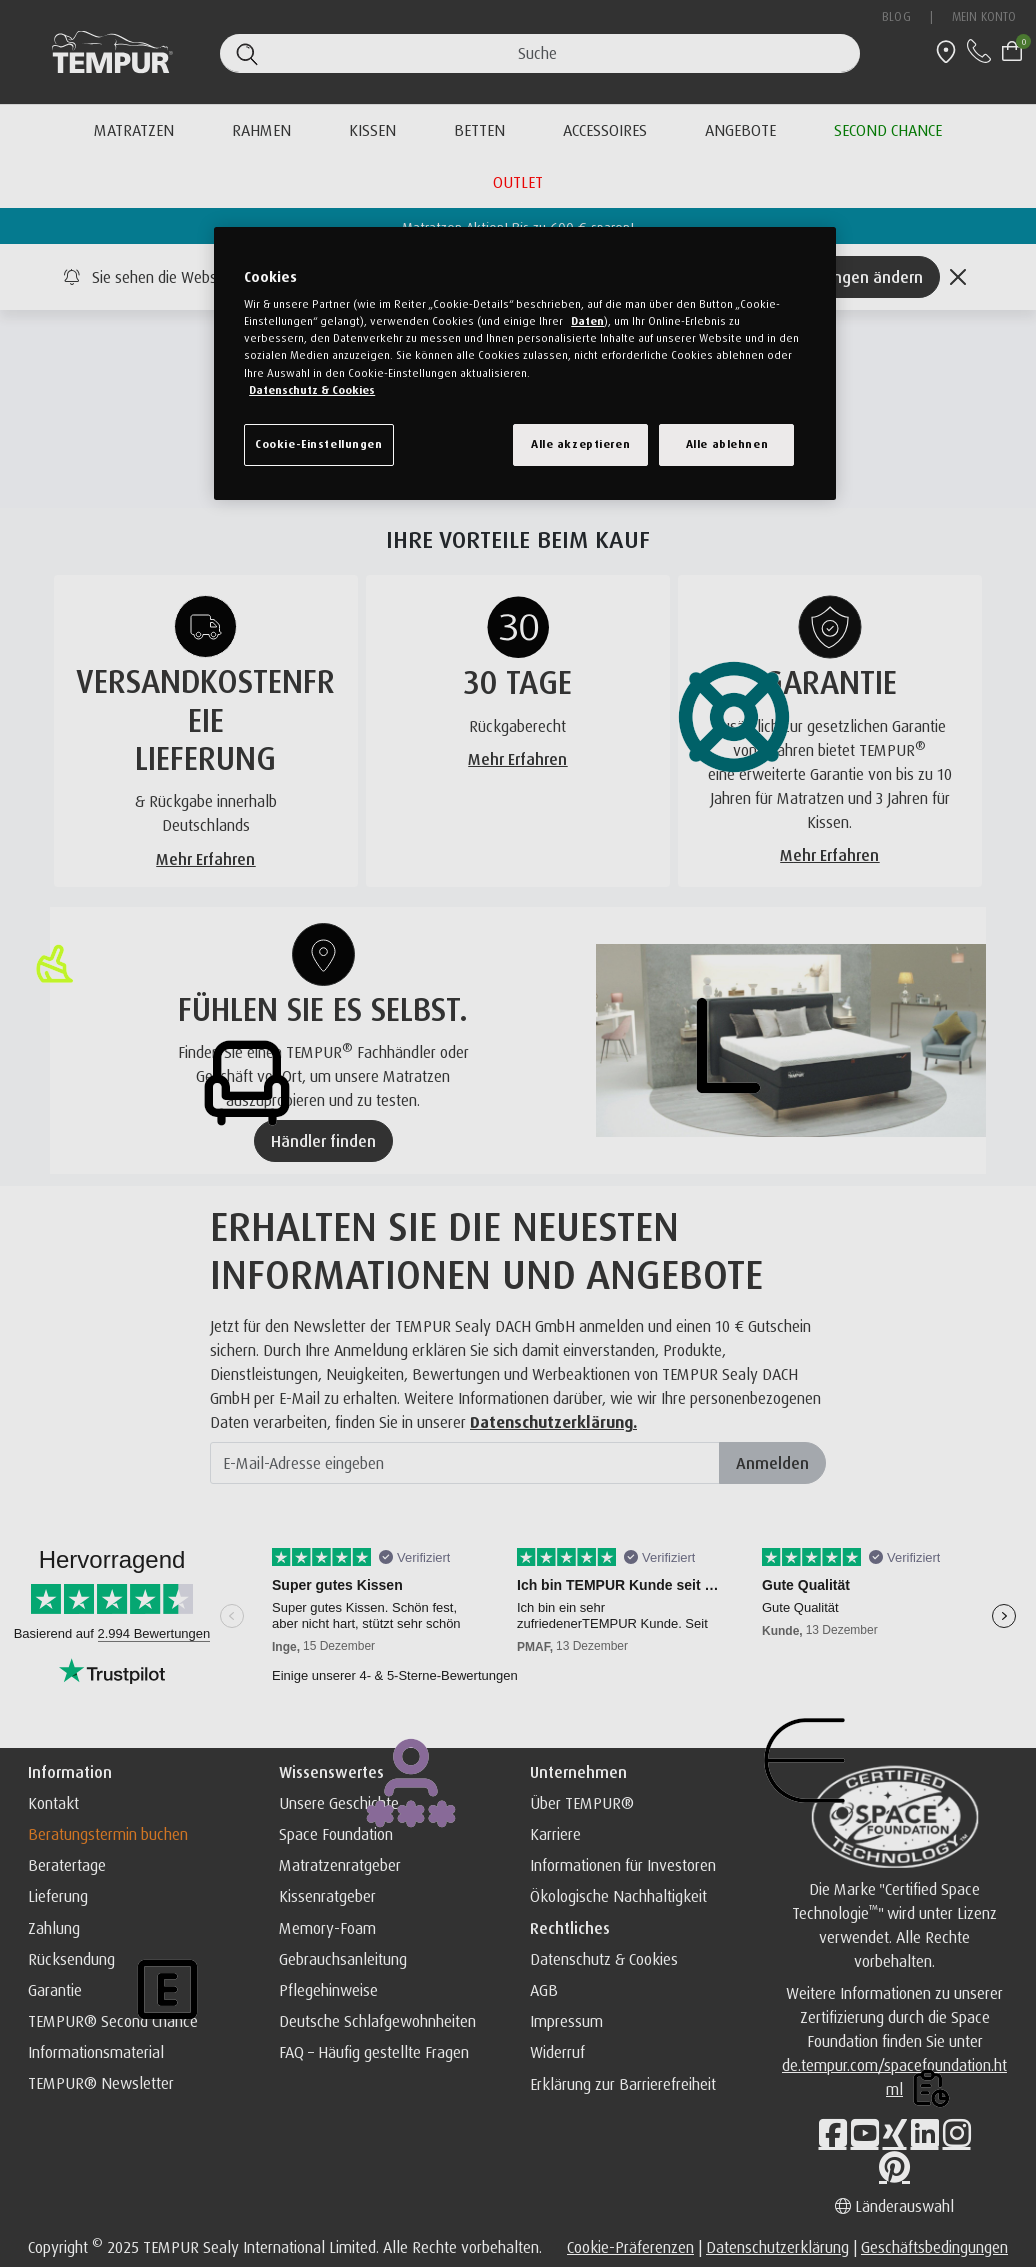  I want to click on indicates set membership in mathematical notation, so click(806, 1760).